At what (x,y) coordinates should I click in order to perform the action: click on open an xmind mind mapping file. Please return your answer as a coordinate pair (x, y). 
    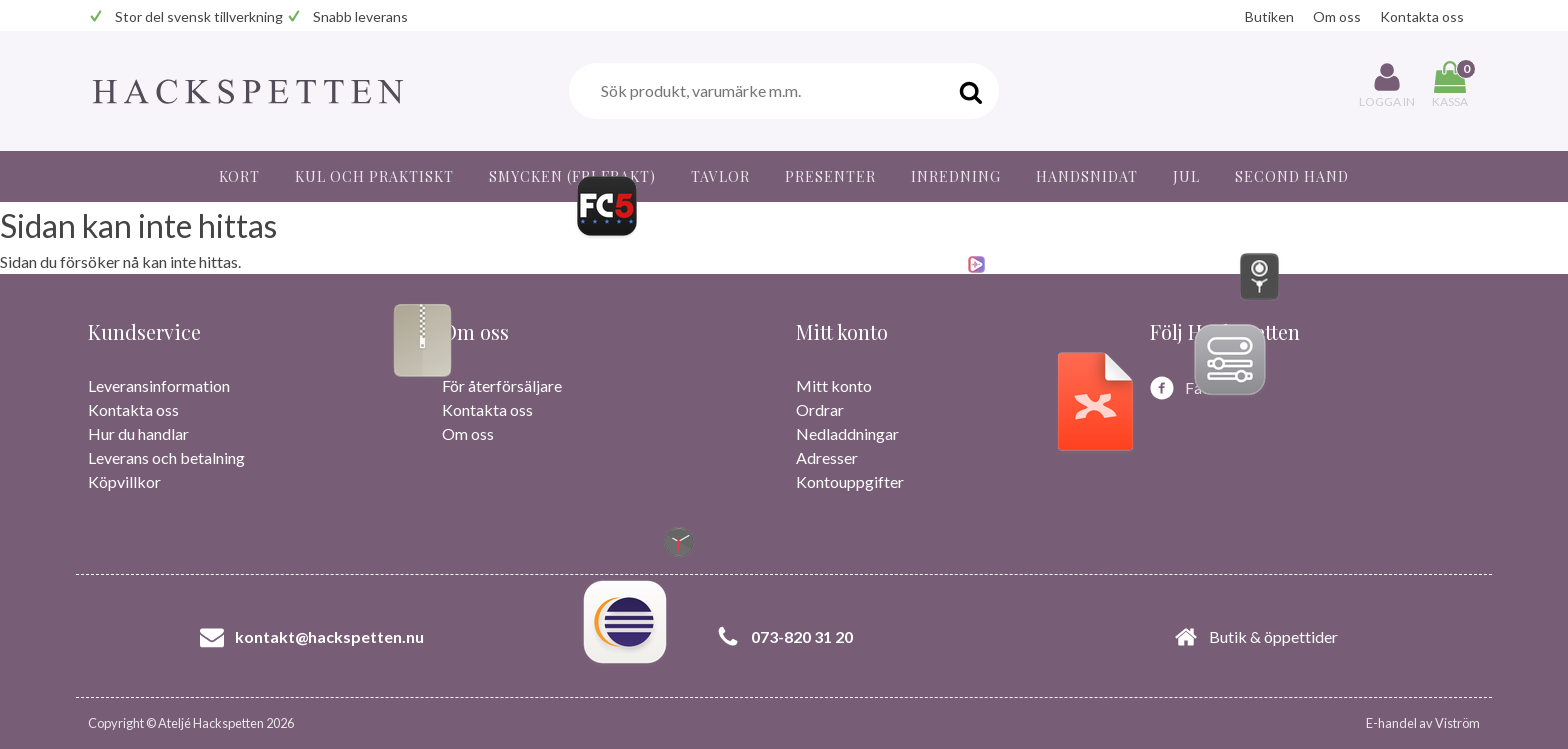
    Looking at the image, I should click on (1095, 403).